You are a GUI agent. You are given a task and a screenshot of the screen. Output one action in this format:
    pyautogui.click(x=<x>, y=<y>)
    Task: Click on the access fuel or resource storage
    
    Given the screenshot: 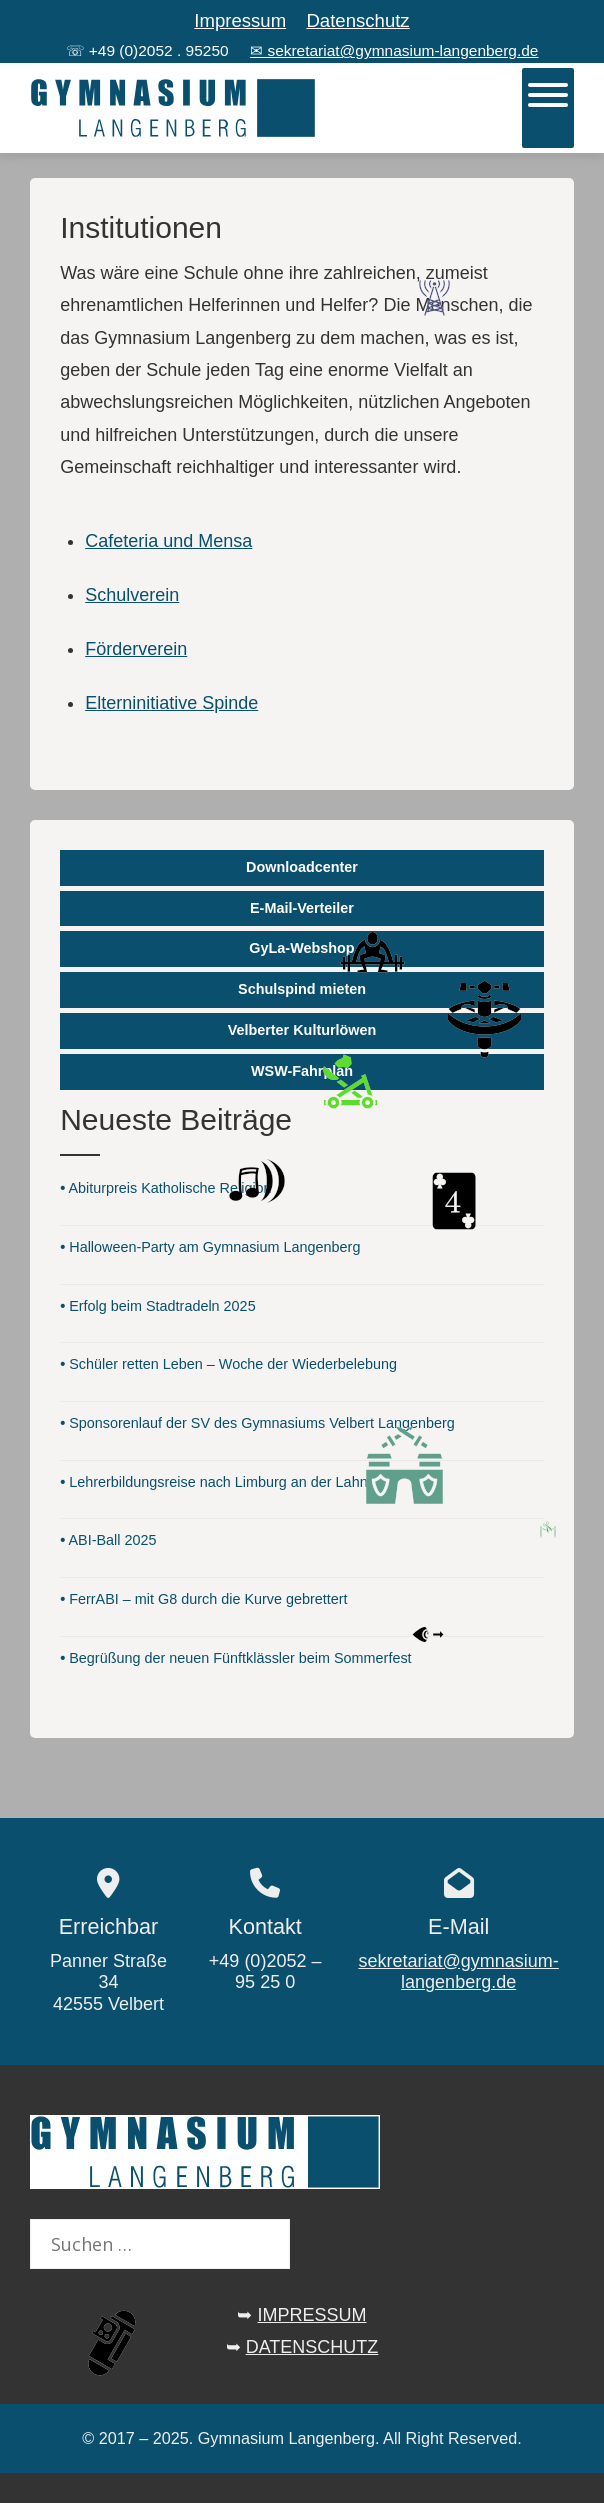 What is the action you would take?
    pyautogui.click(x=113, y=2343)
    